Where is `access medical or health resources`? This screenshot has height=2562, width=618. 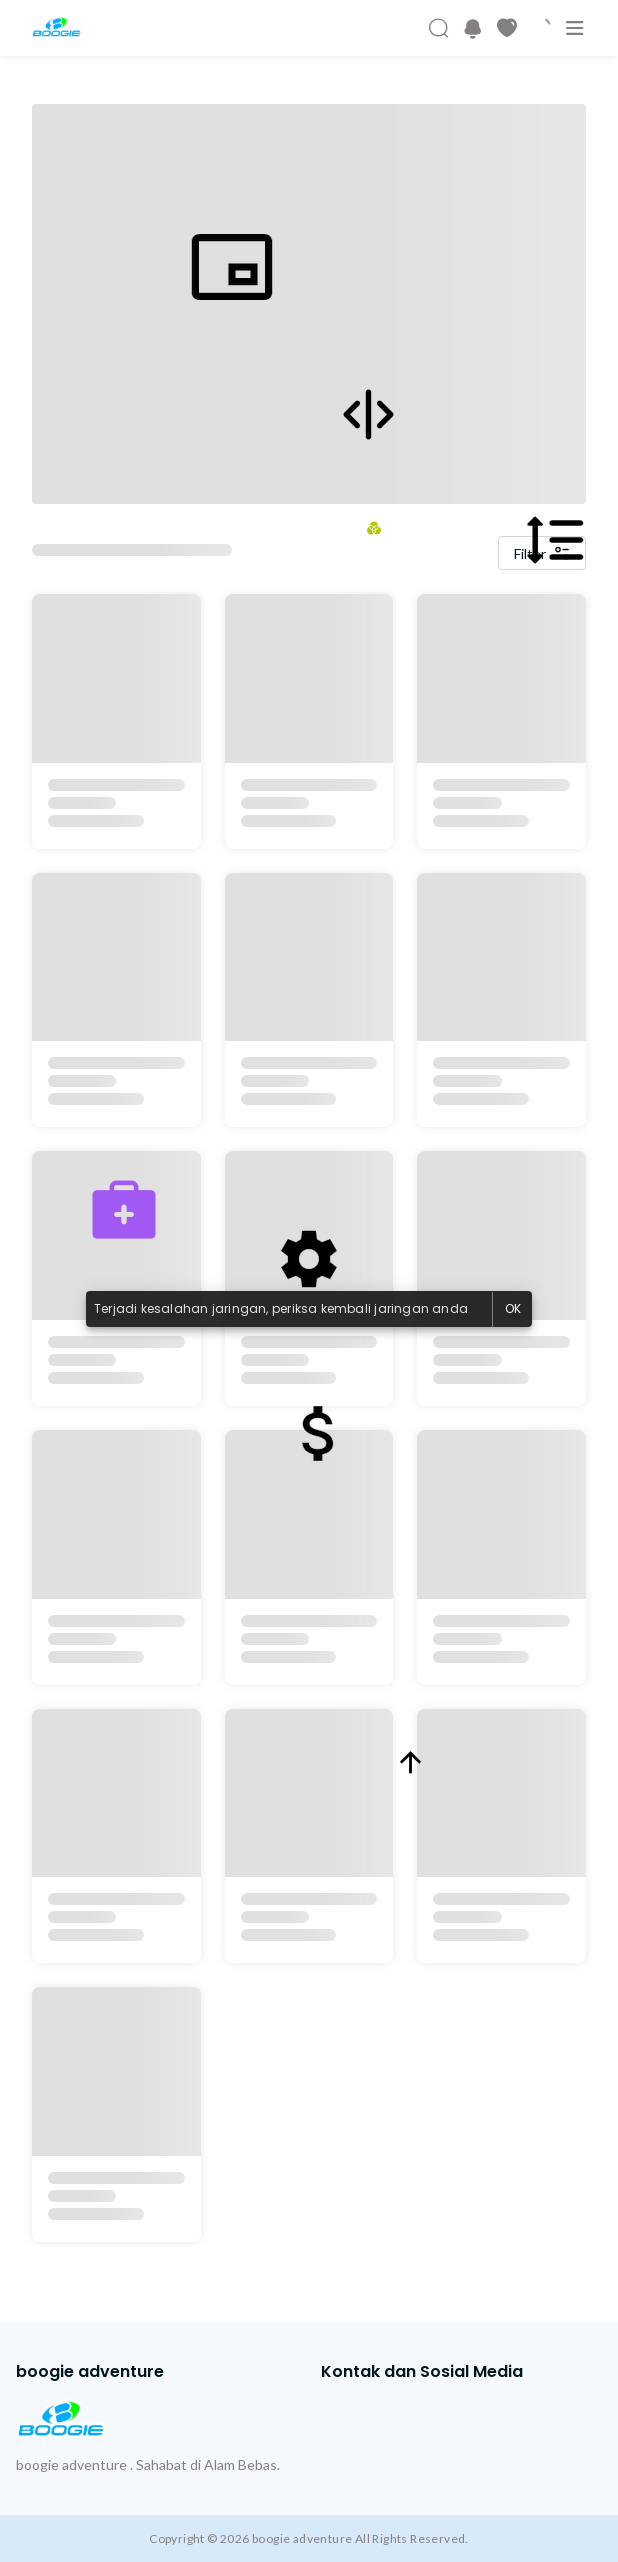
access medical or health resources is located at coordinates (124, 1212).